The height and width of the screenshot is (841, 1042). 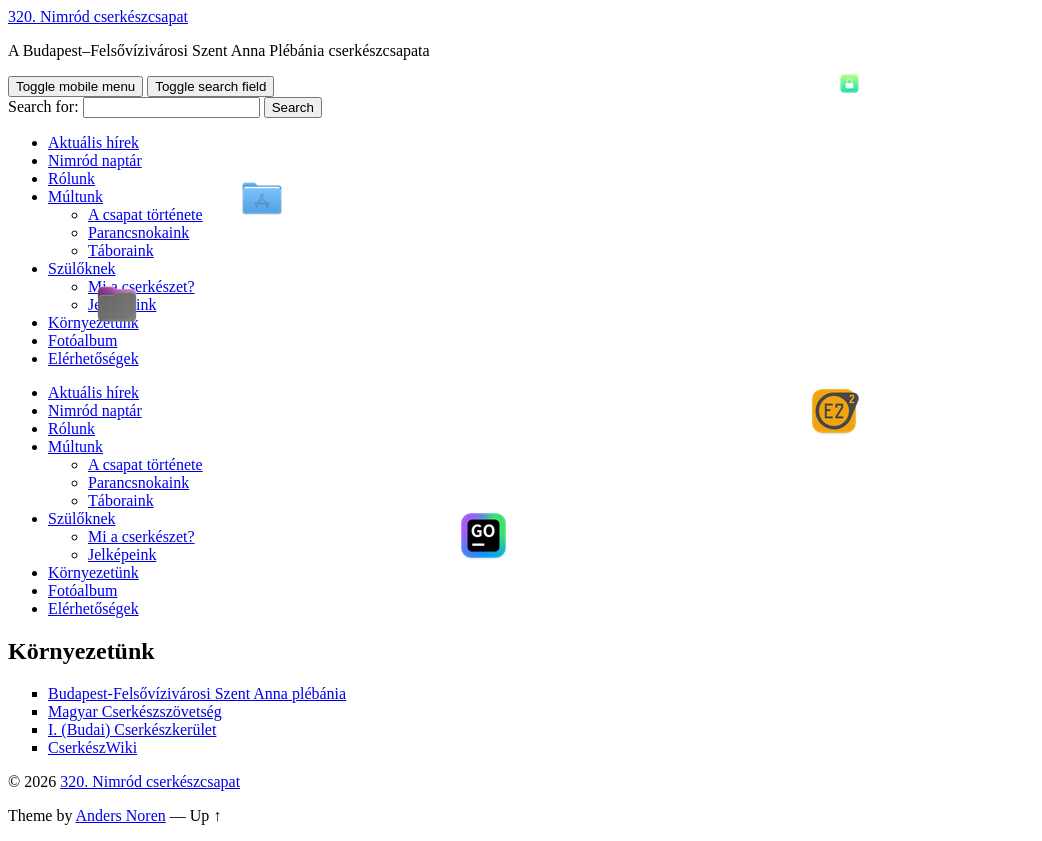 What do you see at coordinates (117, 304) in the screenshot?
I see `open a folder to view its contents` at bounding box center [117, 304].